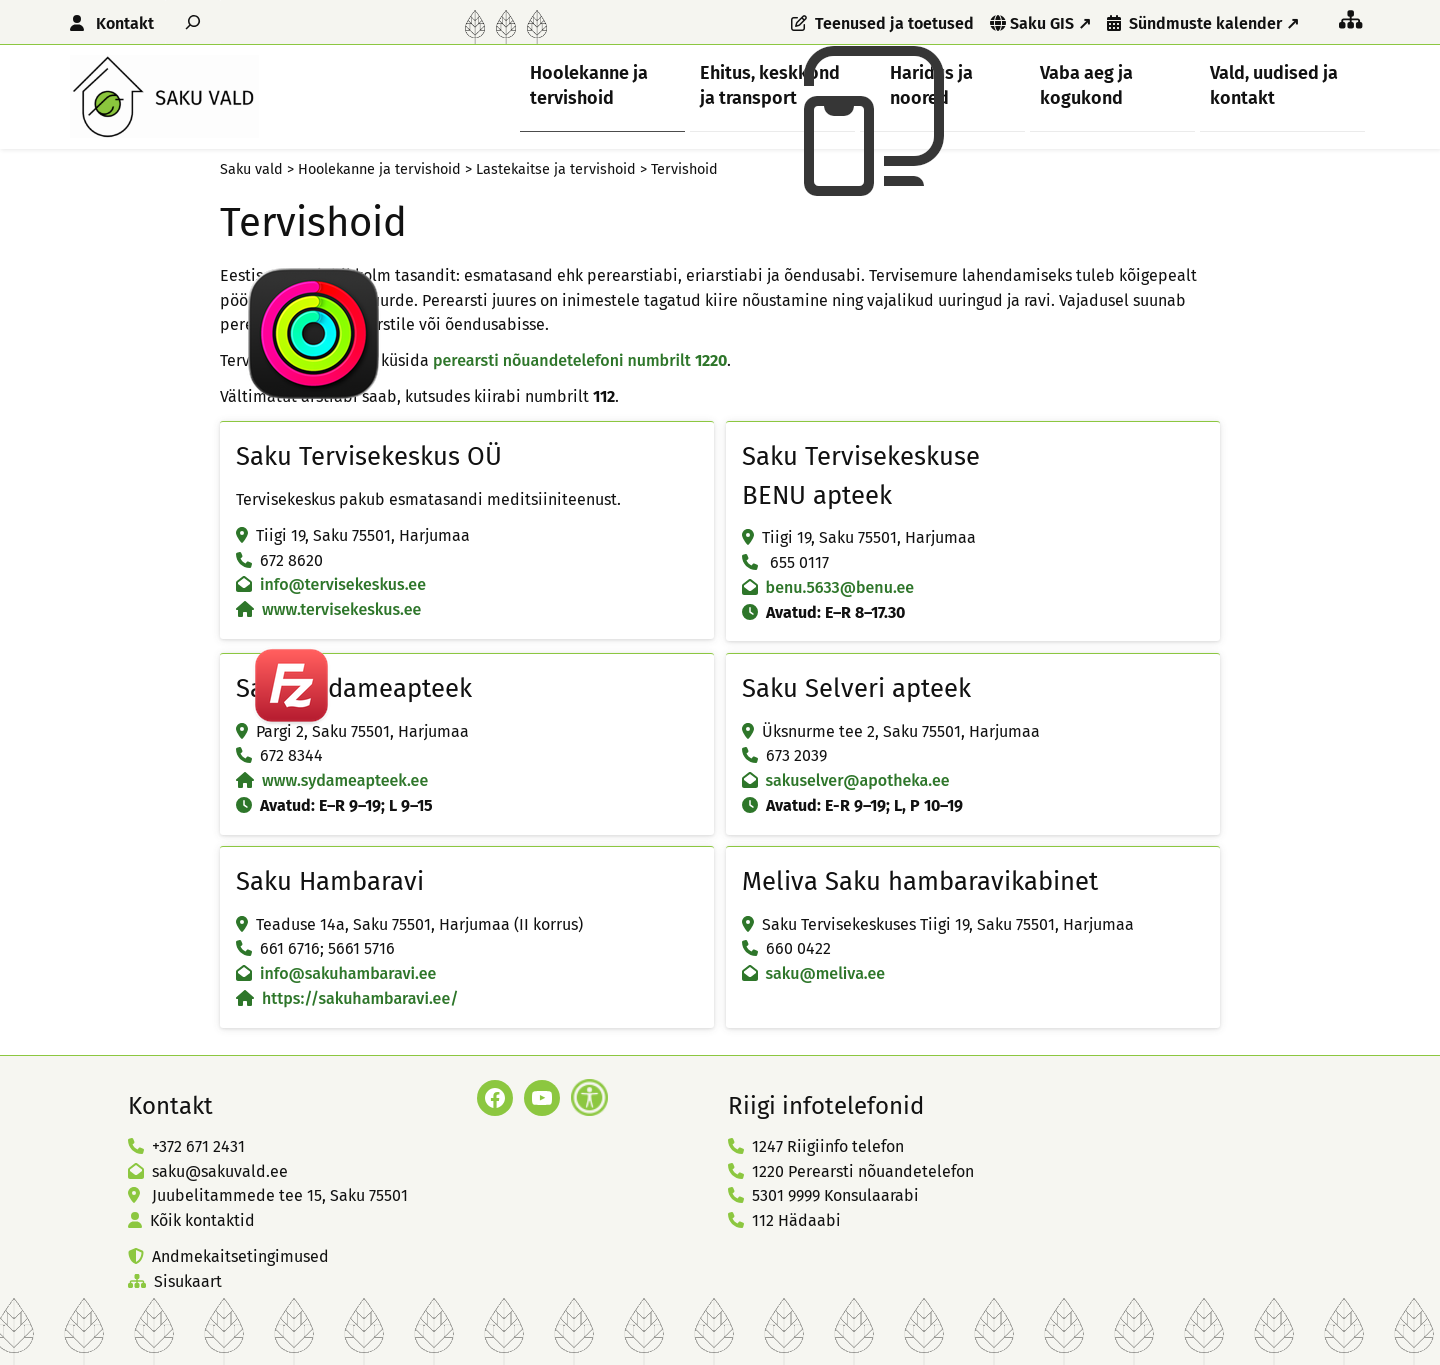 This screenshot has width=1440, height=1365. What do you see at coordinates (313, 333) in the screenshot?
I see `open the fitness app` at bounding box center [313, 333].